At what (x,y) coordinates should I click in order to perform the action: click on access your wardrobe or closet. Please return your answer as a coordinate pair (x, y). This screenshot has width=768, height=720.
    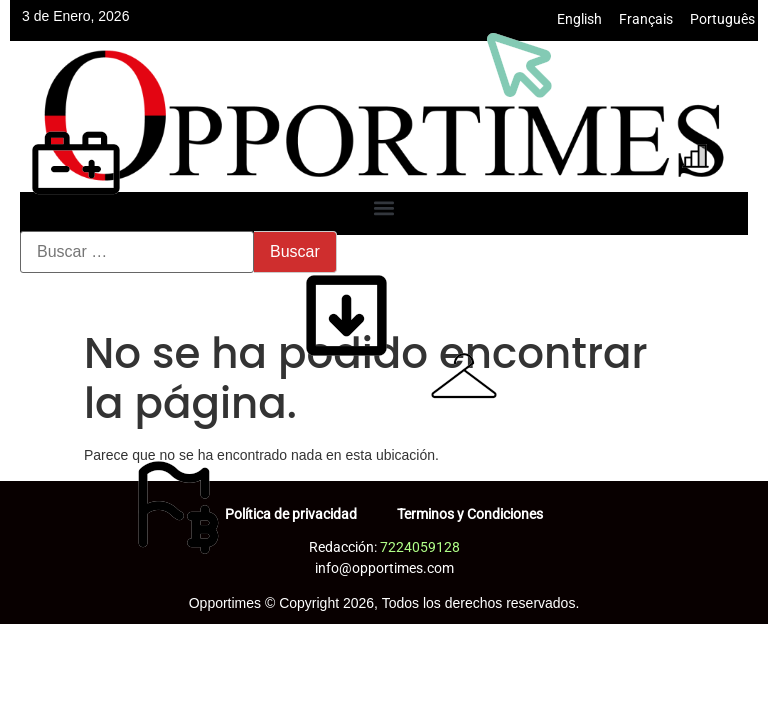
    Looking at the image, I should click on (464, 379).